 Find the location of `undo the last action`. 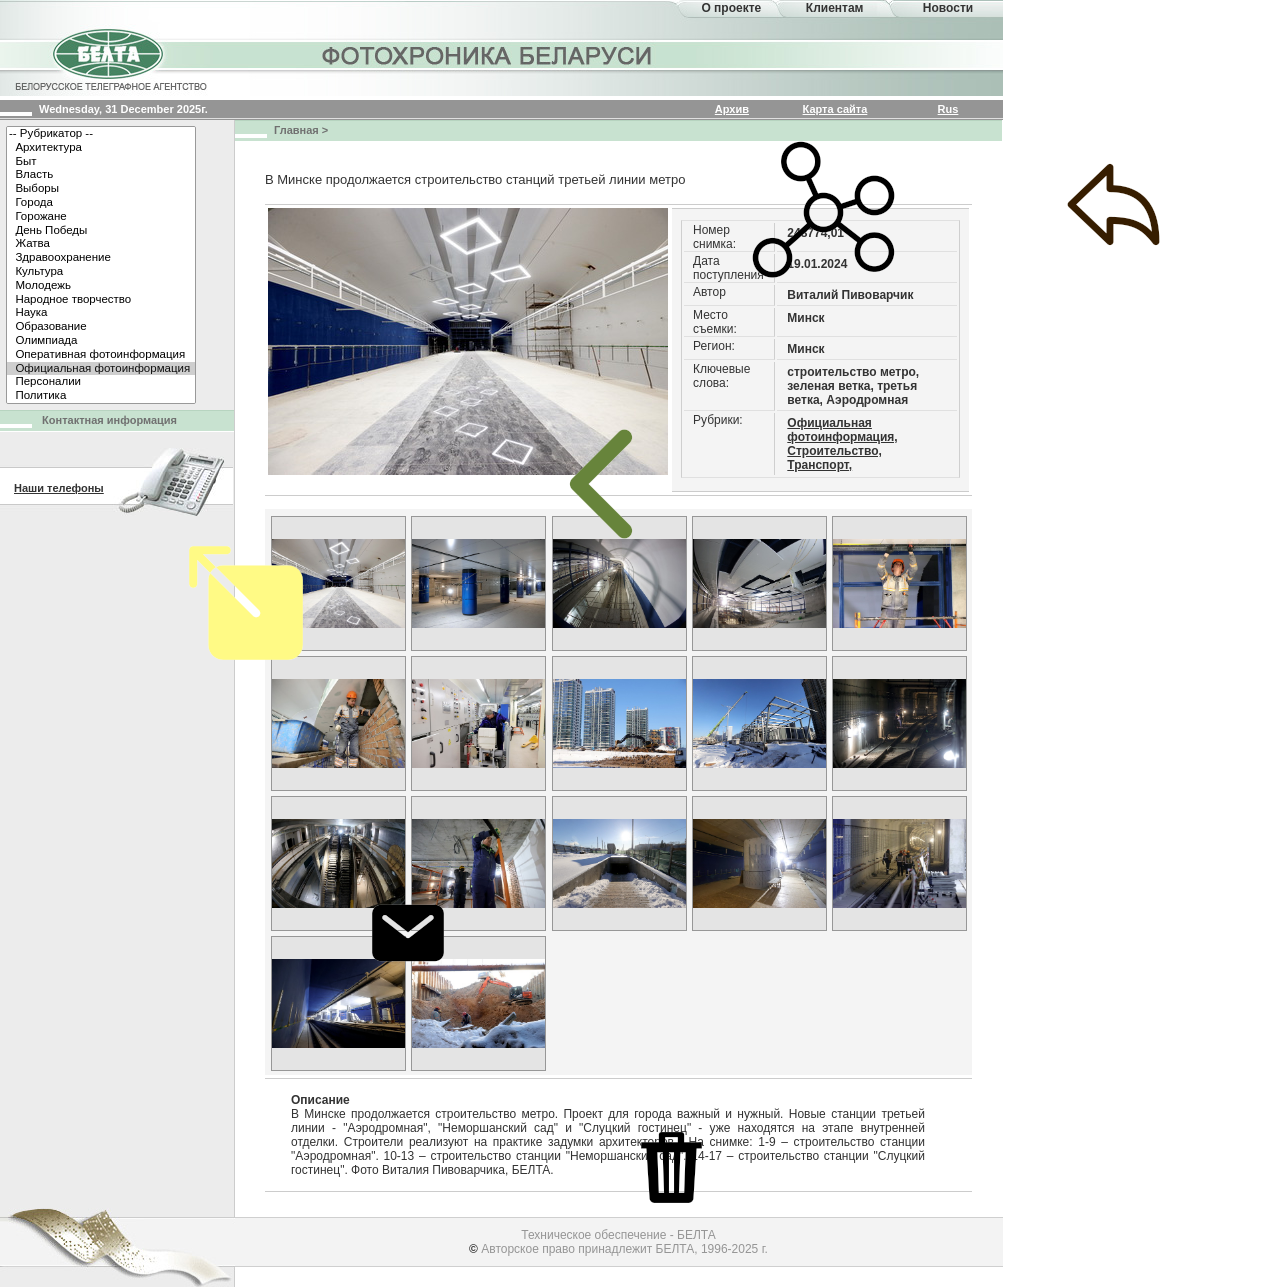

undo the last action is located at coordinates (1113, 204).